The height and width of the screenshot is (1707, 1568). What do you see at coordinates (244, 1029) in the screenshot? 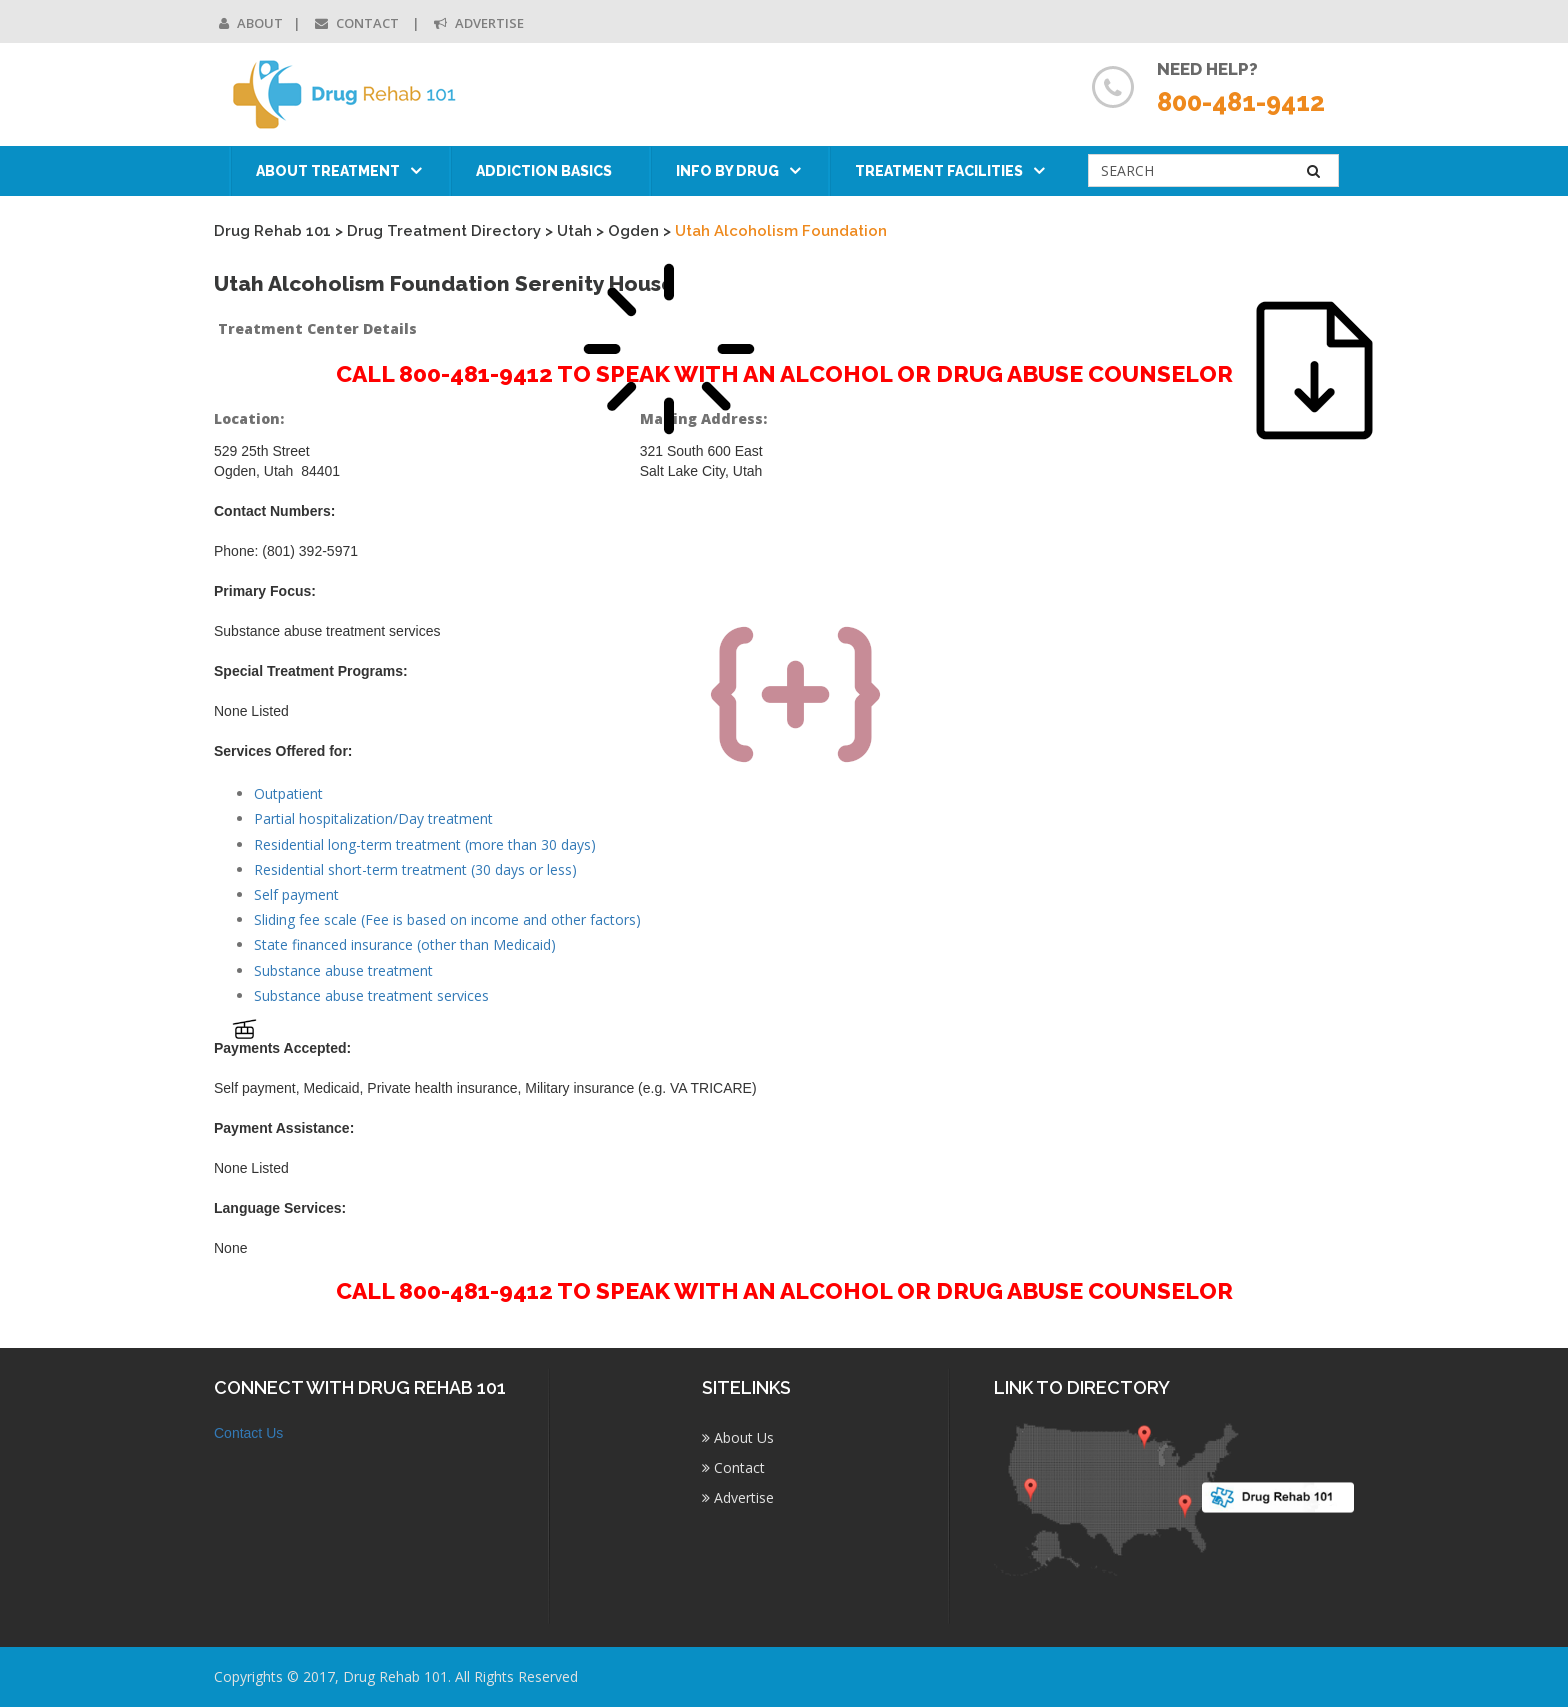
I see `access cable car or gondola transit information` at bounding box center [244, 1029].